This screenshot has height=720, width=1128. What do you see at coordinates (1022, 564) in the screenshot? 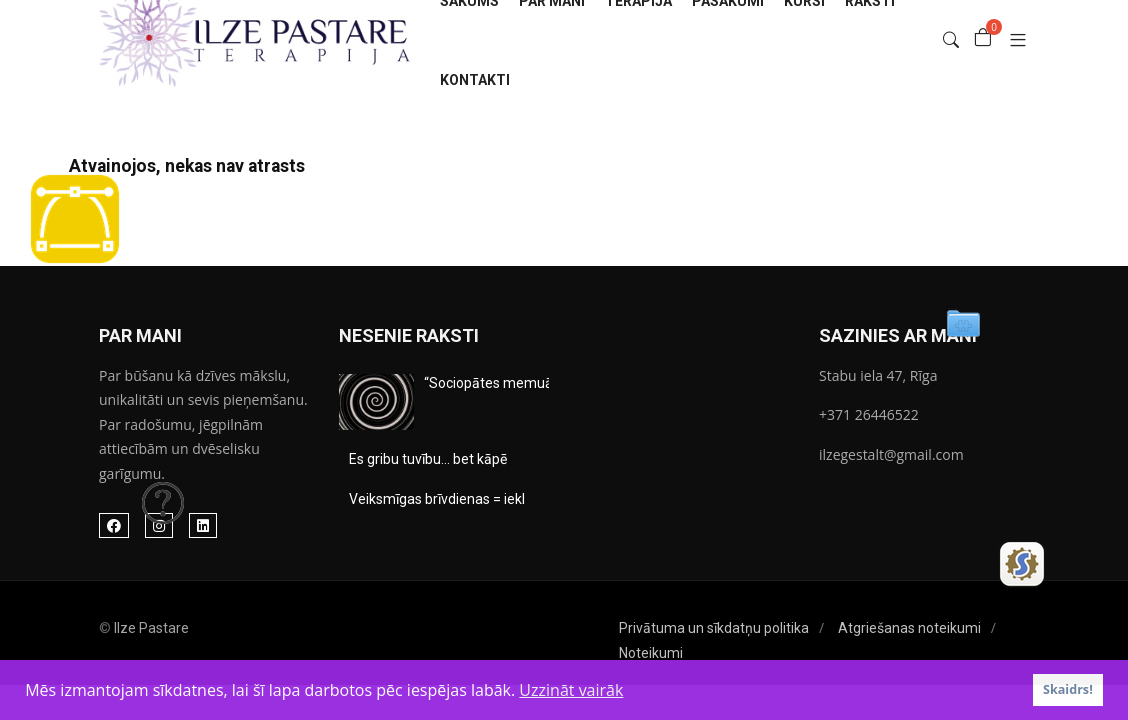
I see `open slade editor application` at bounding box center [1022, 564].